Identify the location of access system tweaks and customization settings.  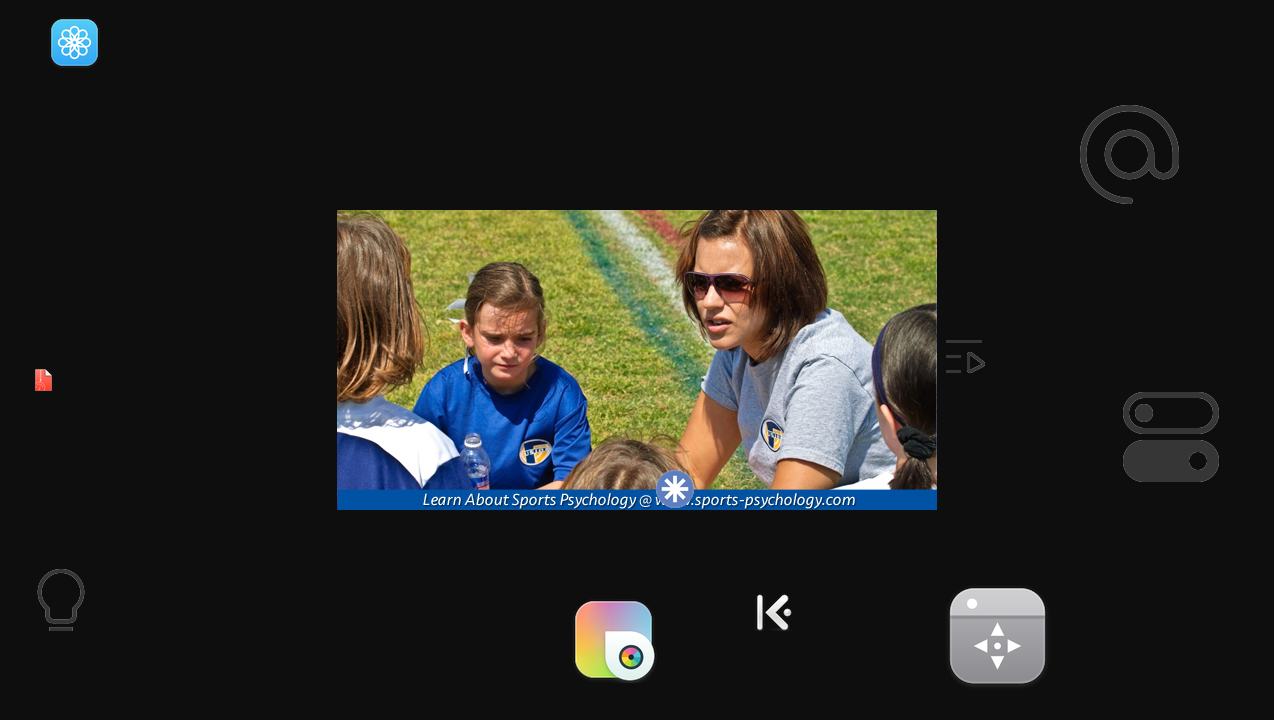
(1171, 434).